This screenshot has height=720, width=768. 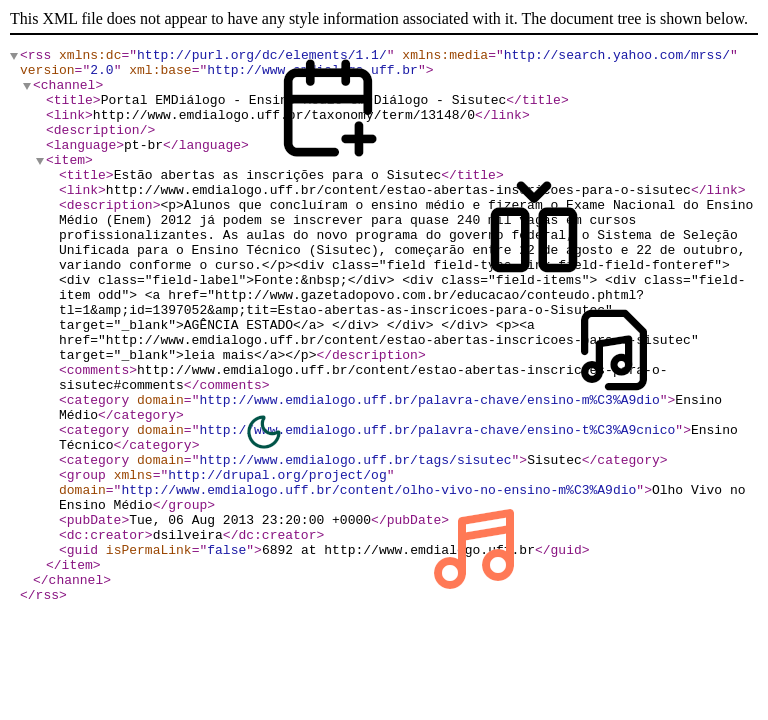 What do you see at coordinates (264, 432) in the screenshot?
I see `toggle dark mode or night theme` at bounding box center [264, 432].